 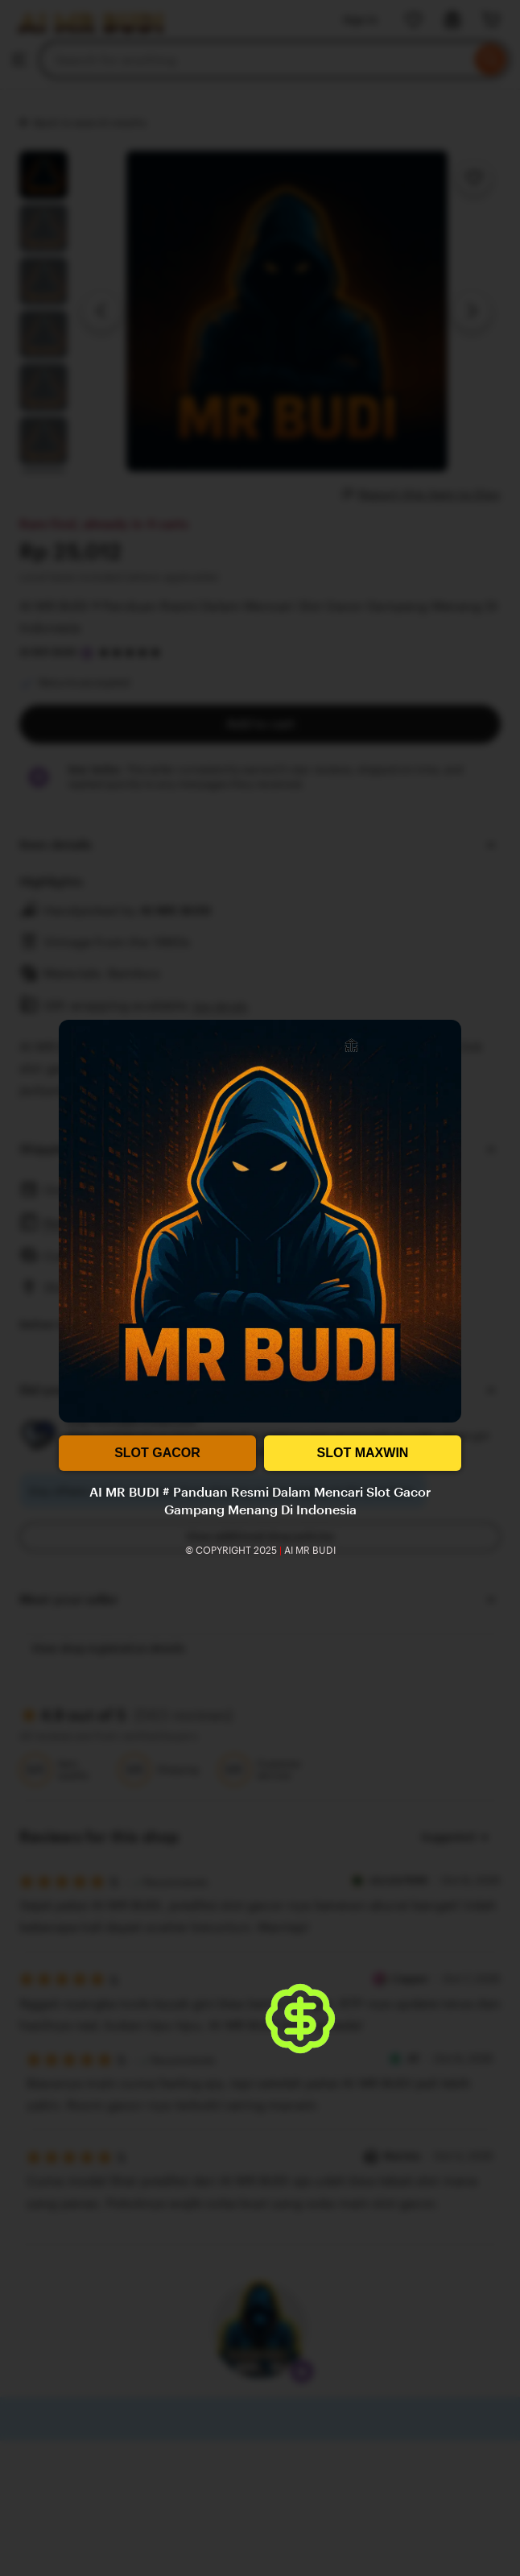 I want to click on access outdoor or patio-related features, so click(x=351, y=1045).